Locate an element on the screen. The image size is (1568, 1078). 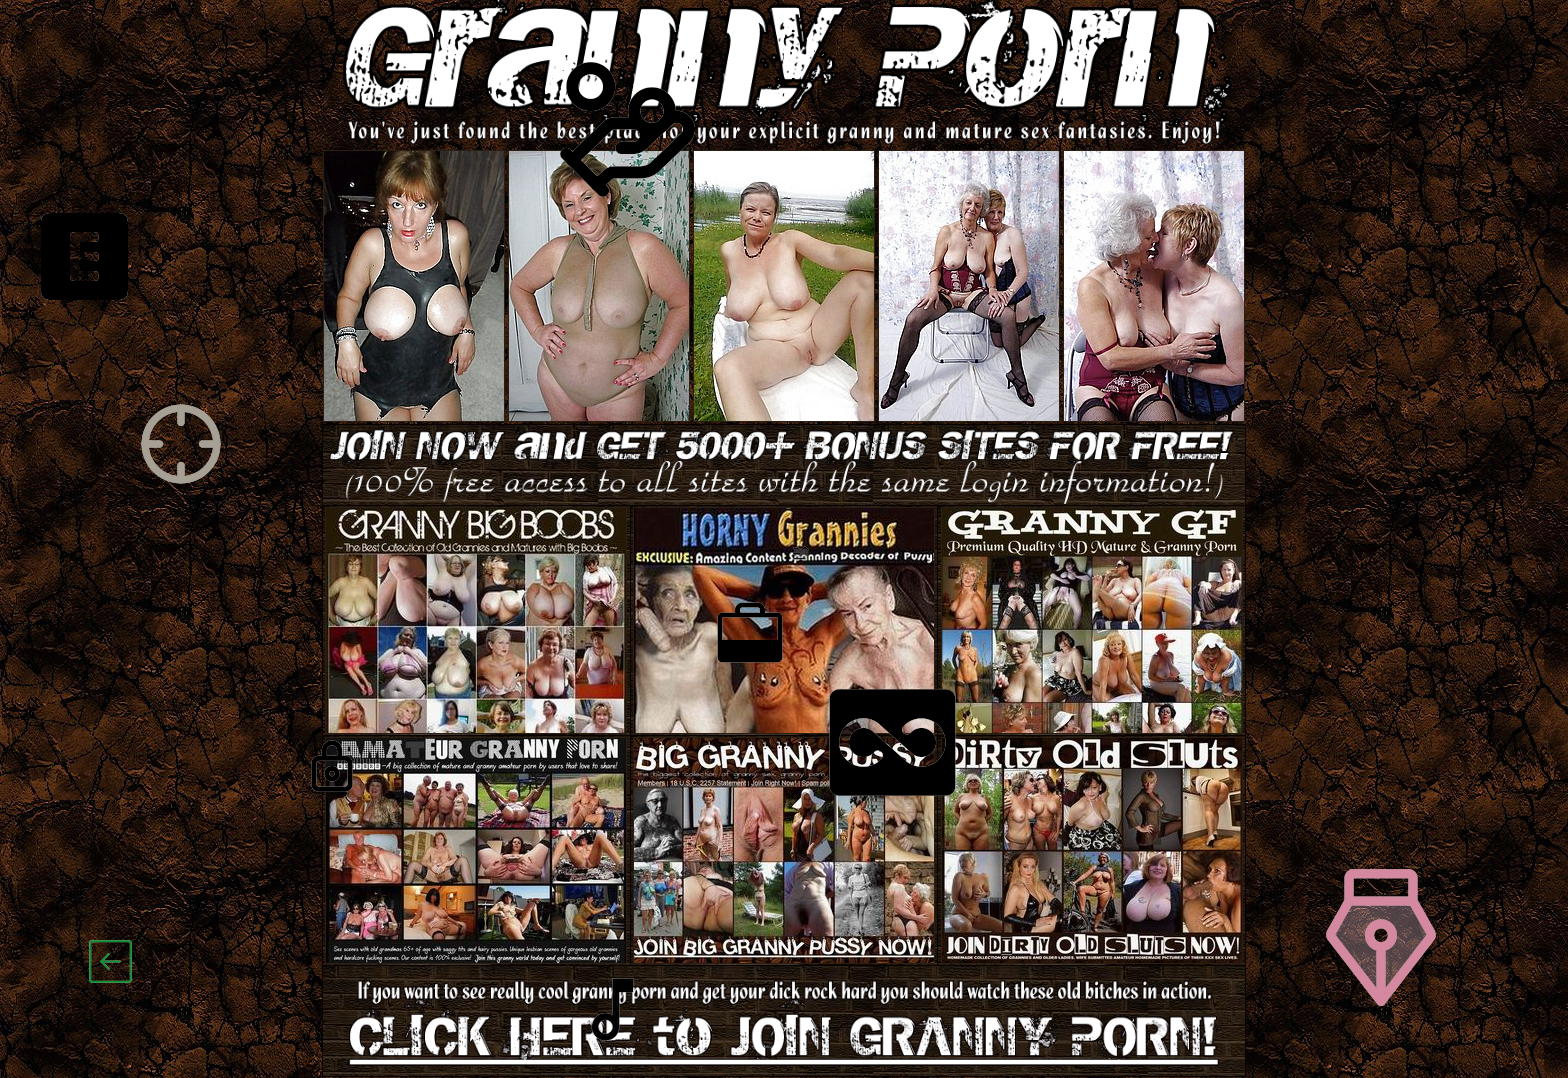
indicates explicit content warning is located at coordinates (84, 256).